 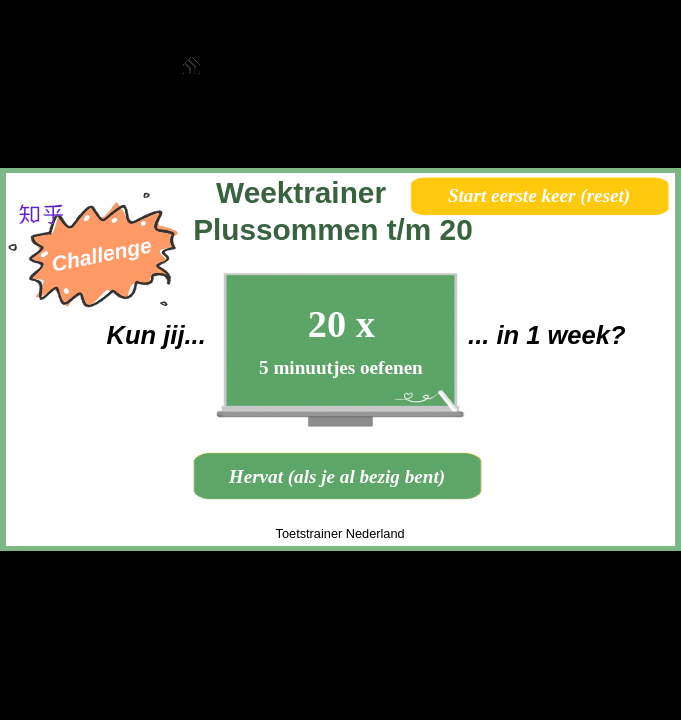 I want to click on open zhihu app or website, so click(x=41, y=214).